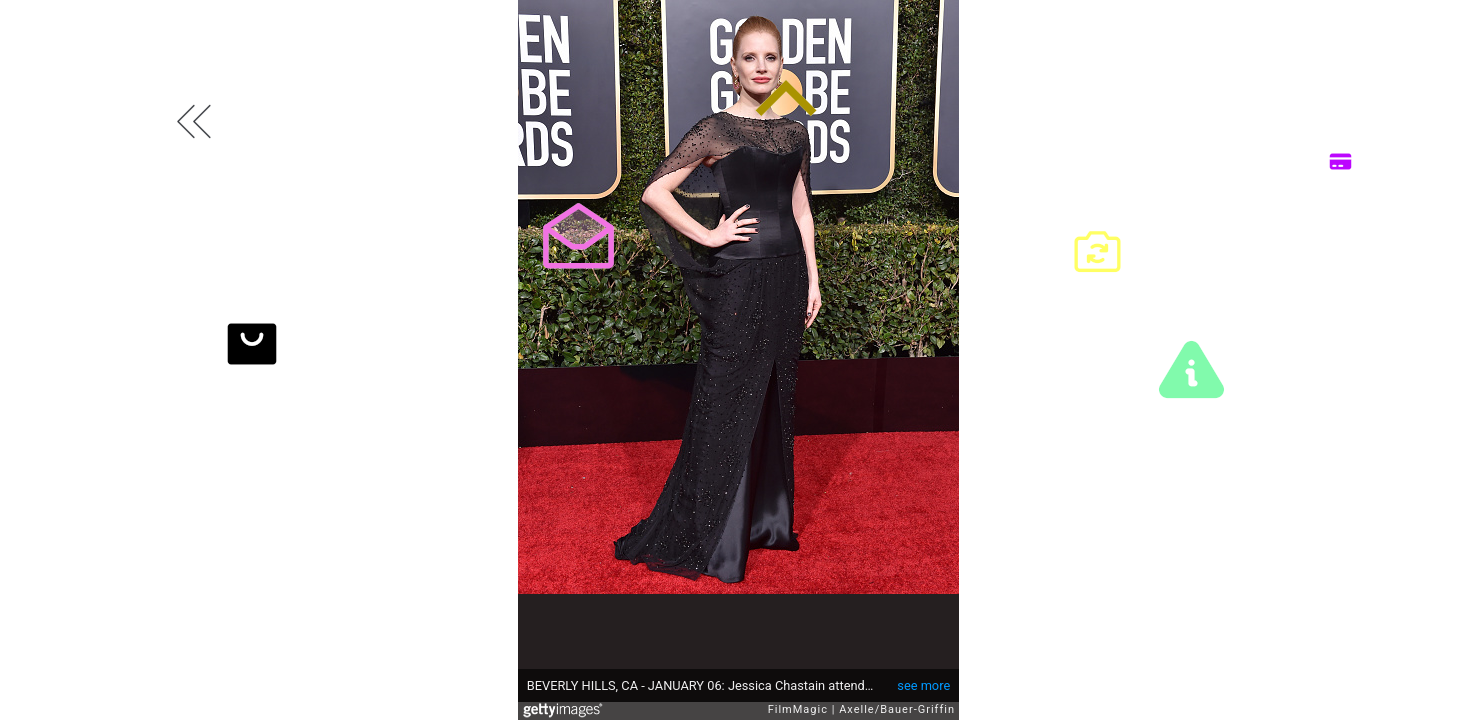 This screenshot has width=1477, height=720. What do you see at coordinates (786, 98) in the screenshot?
I see `collapse an expanded section` at bounding box center [786, 98].